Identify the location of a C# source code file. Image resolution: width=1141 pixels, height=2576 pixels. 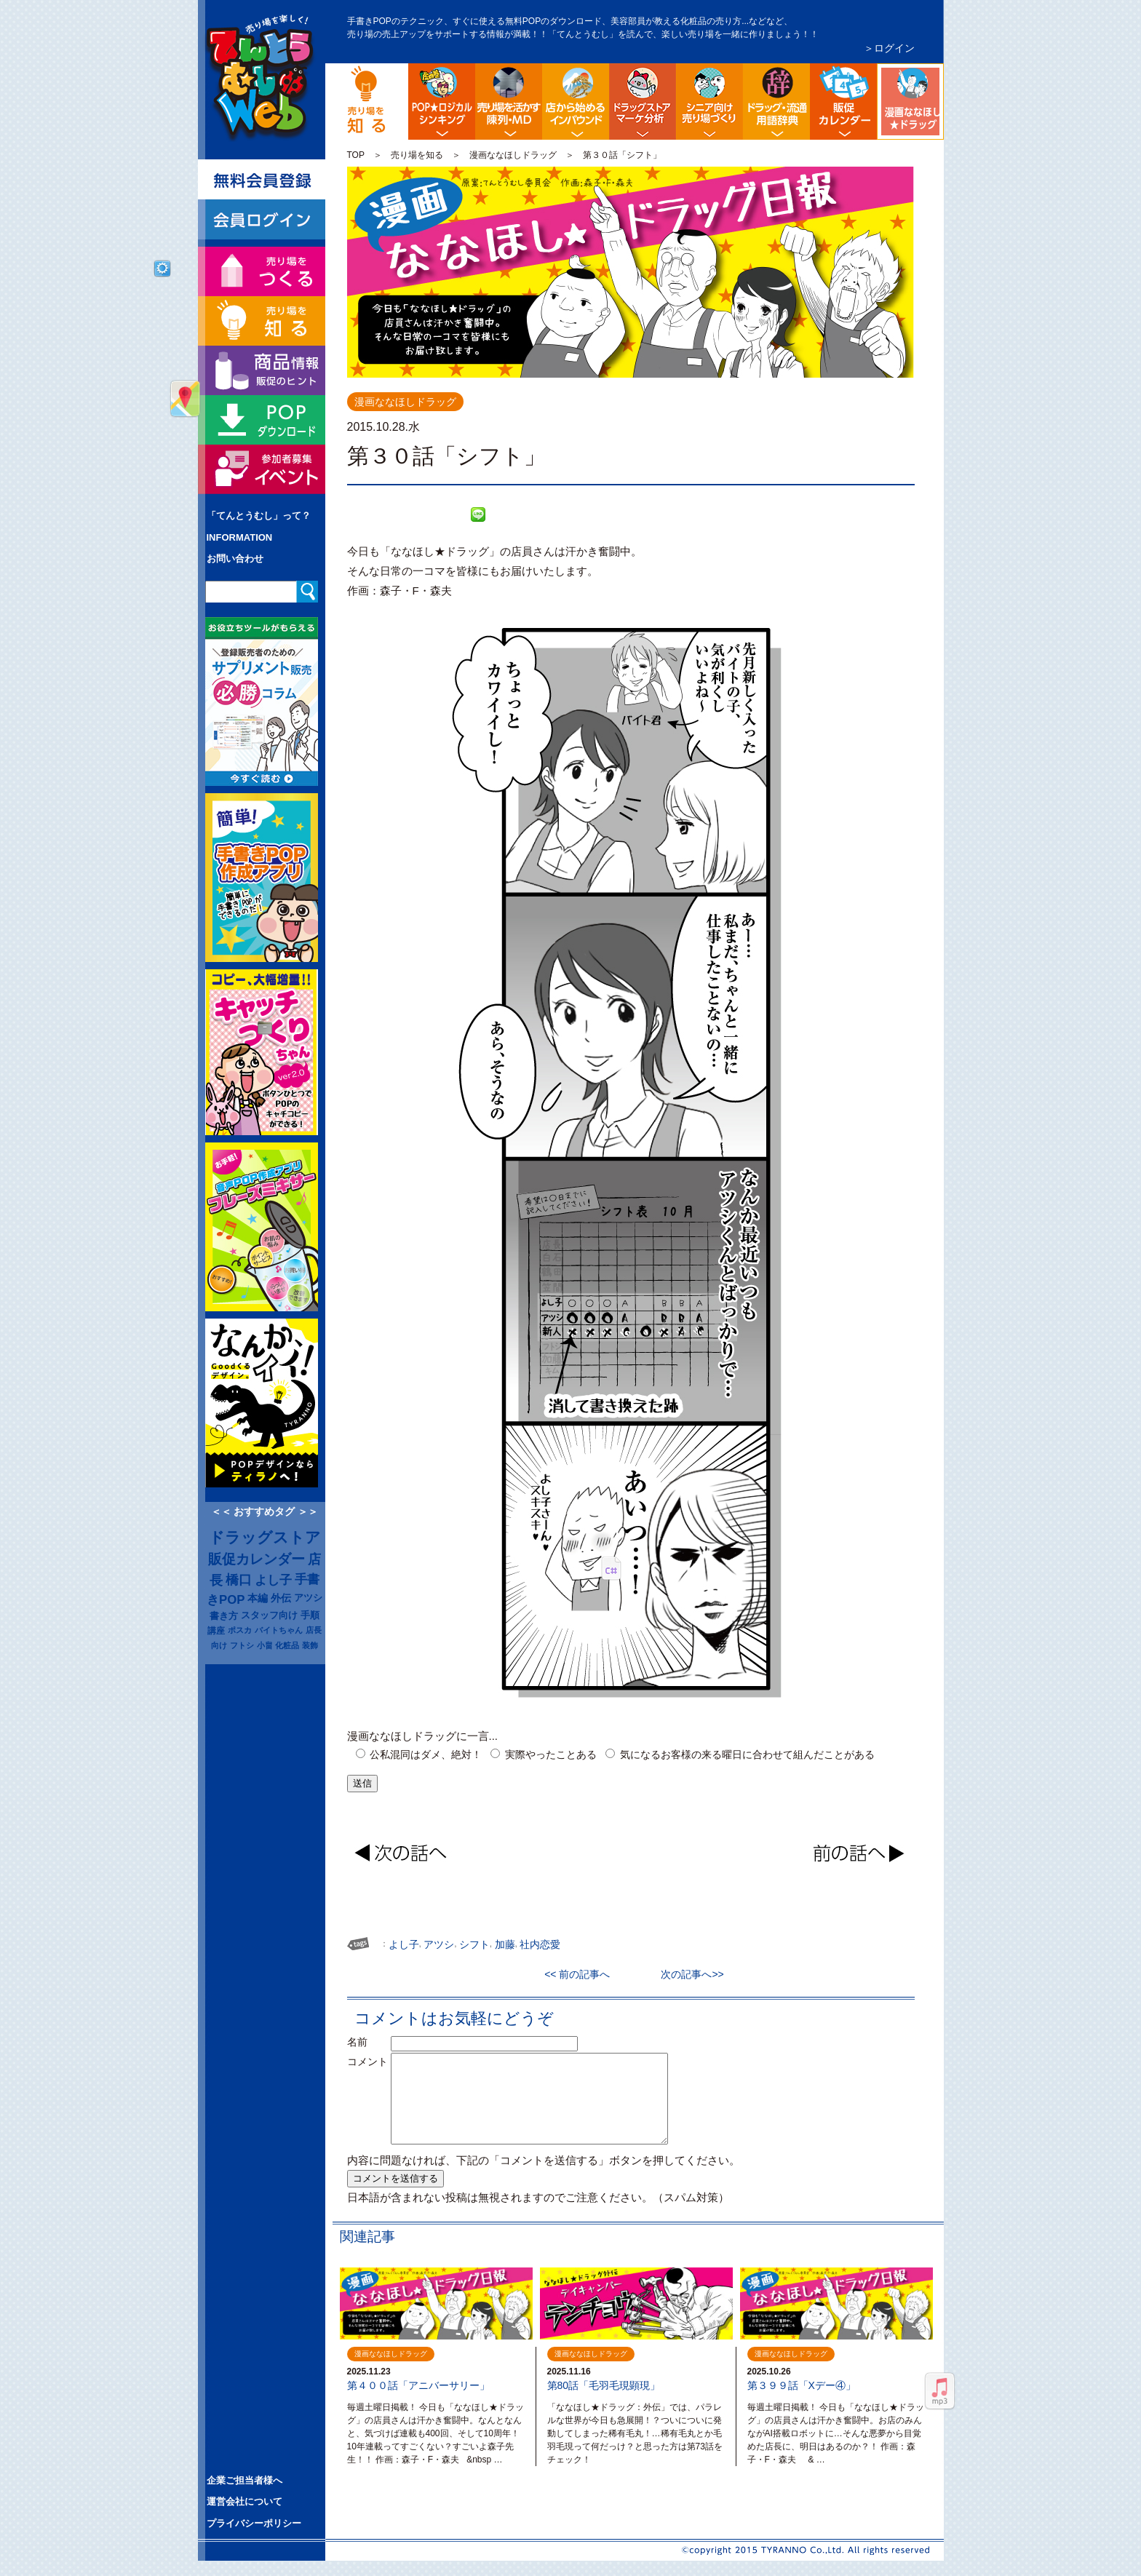
(611, 1568).